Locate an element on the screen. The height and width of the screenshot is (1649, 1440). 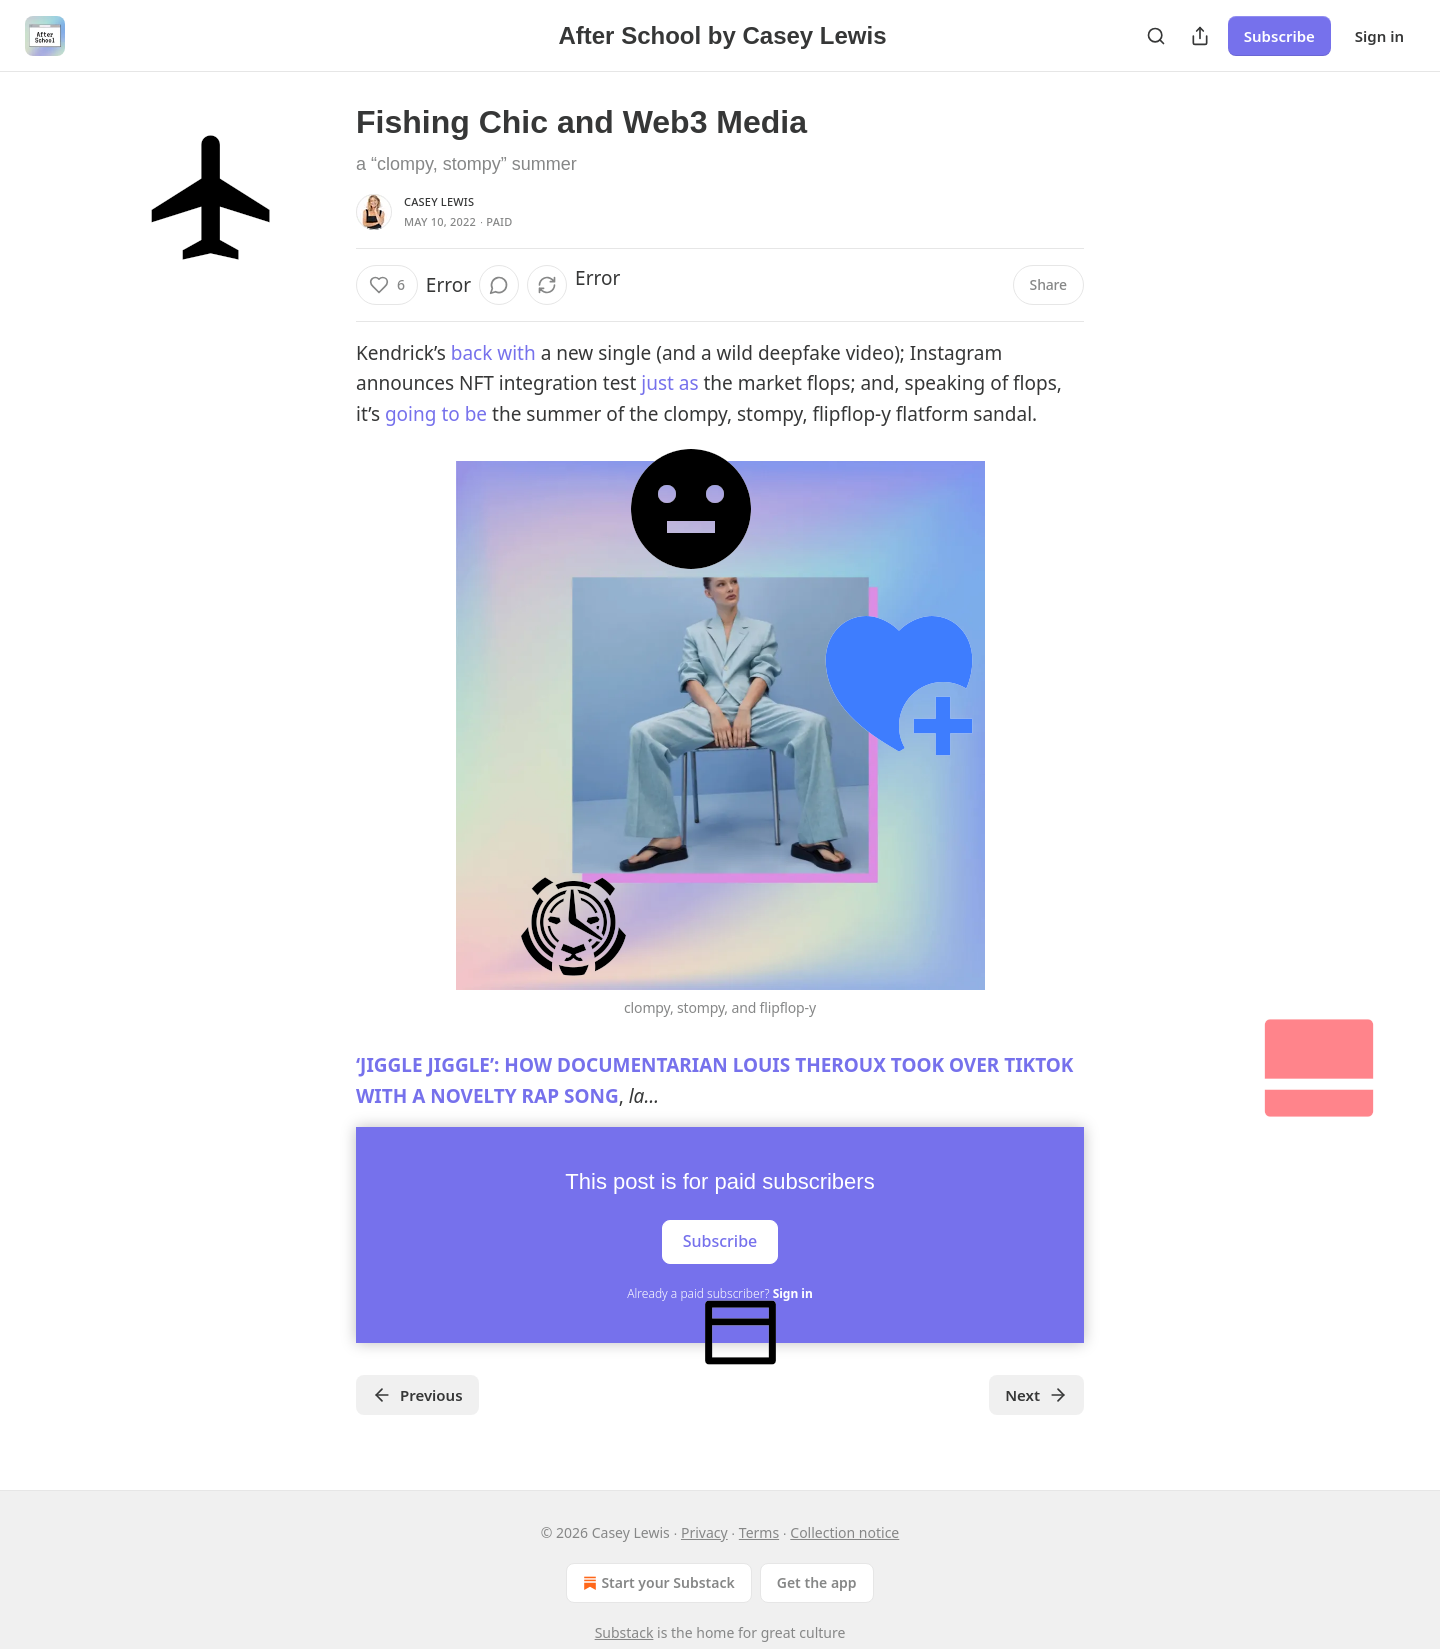
switch to bottom panel layout is located at coordinates (1319, 1068).